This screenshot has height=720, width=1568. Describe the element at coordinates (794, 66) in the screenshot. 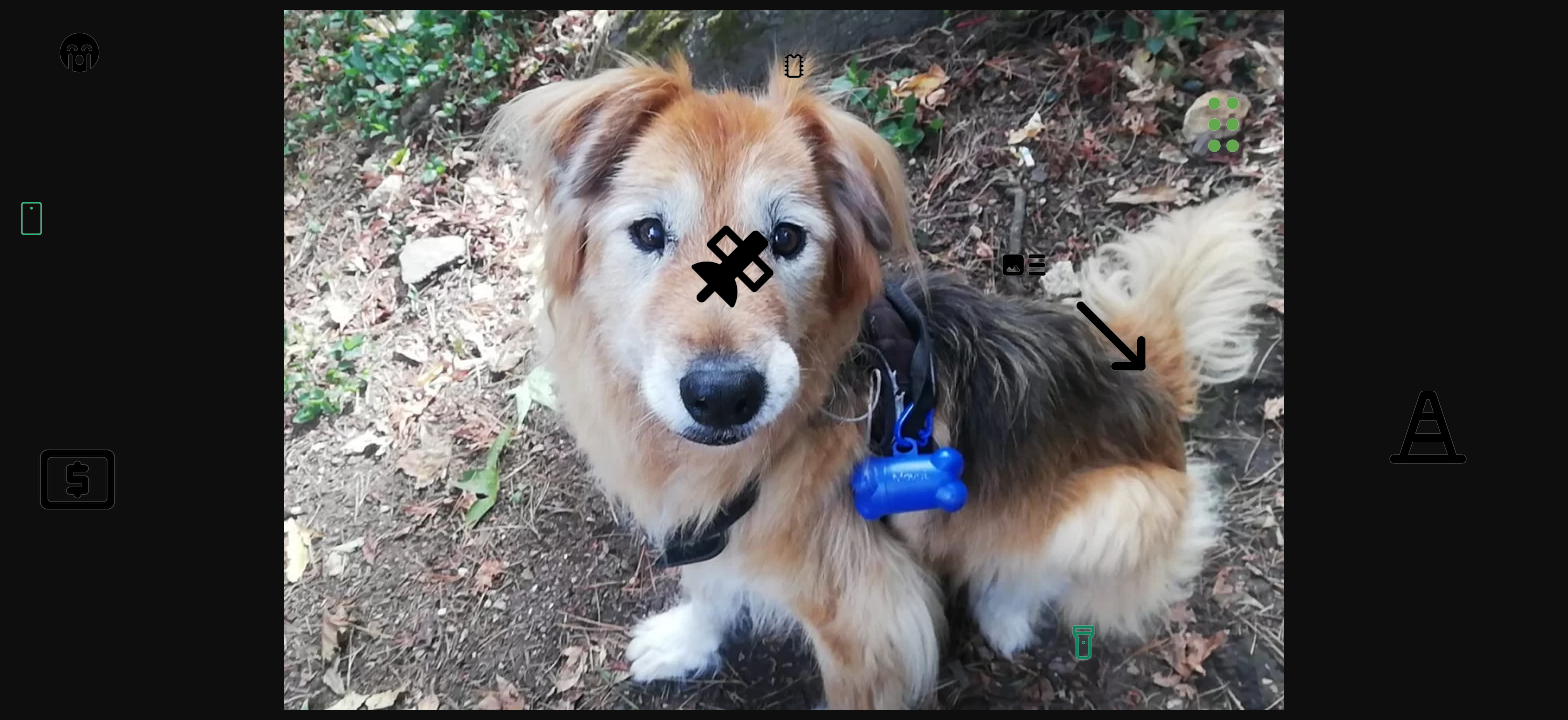

I see `view processor or hardware information` at that location.